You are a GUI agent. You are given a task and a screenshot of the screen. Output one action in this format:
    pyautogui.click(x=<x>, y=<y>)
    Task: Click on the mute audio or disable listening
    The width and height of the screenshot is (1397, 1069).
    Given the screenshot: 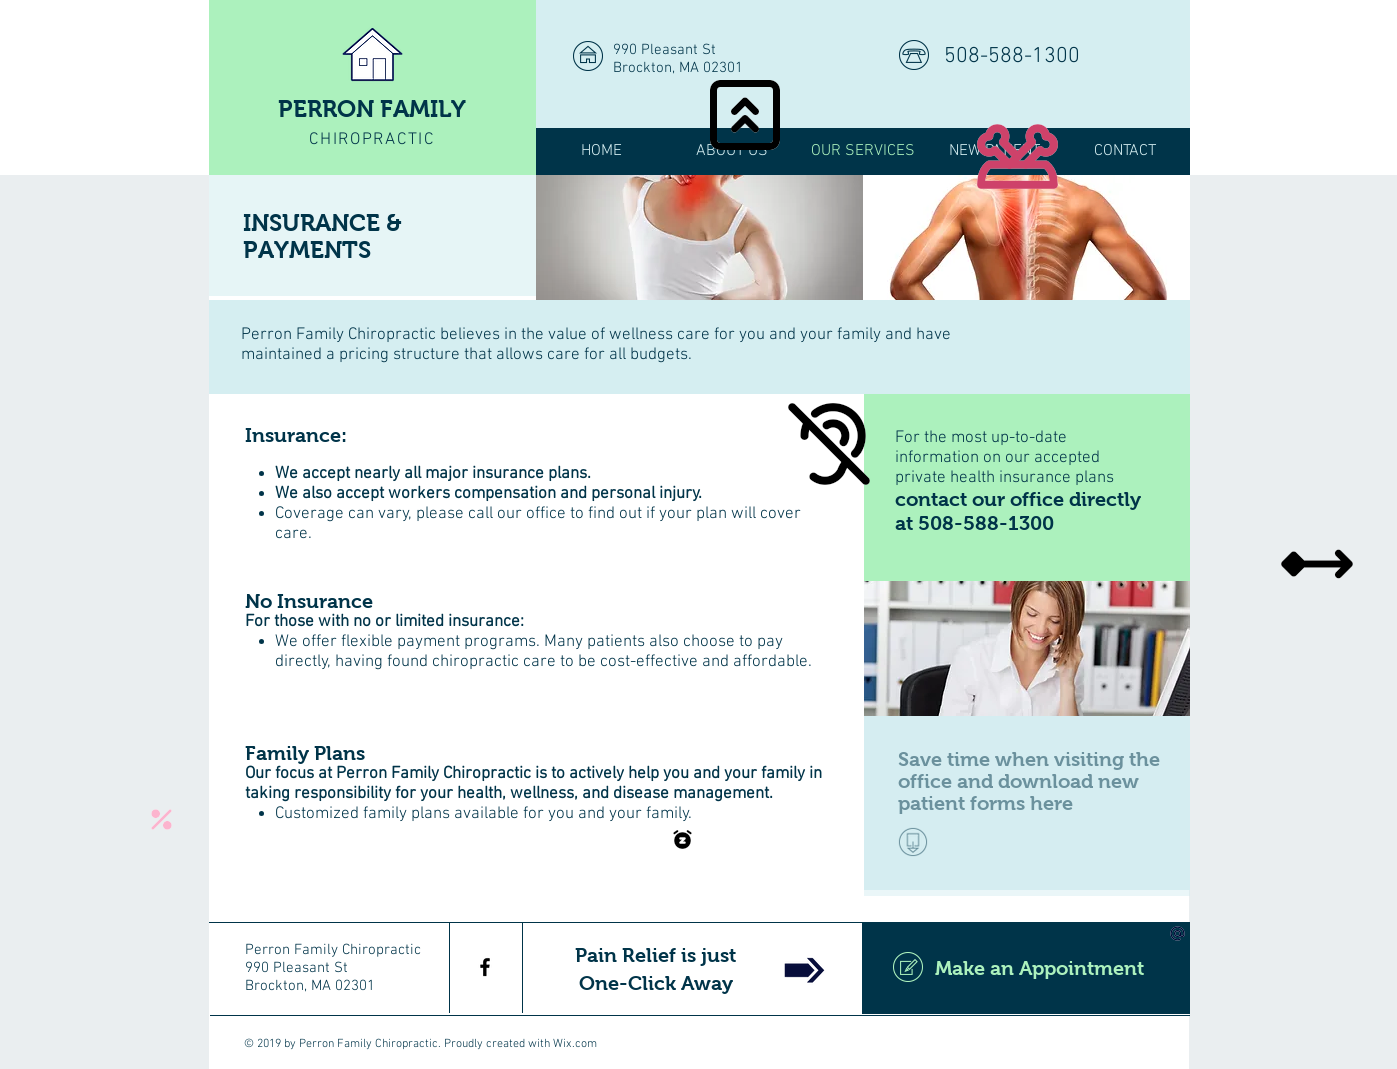 What is the action you would take?
    pyautogui.click(x=829, y=444)
    